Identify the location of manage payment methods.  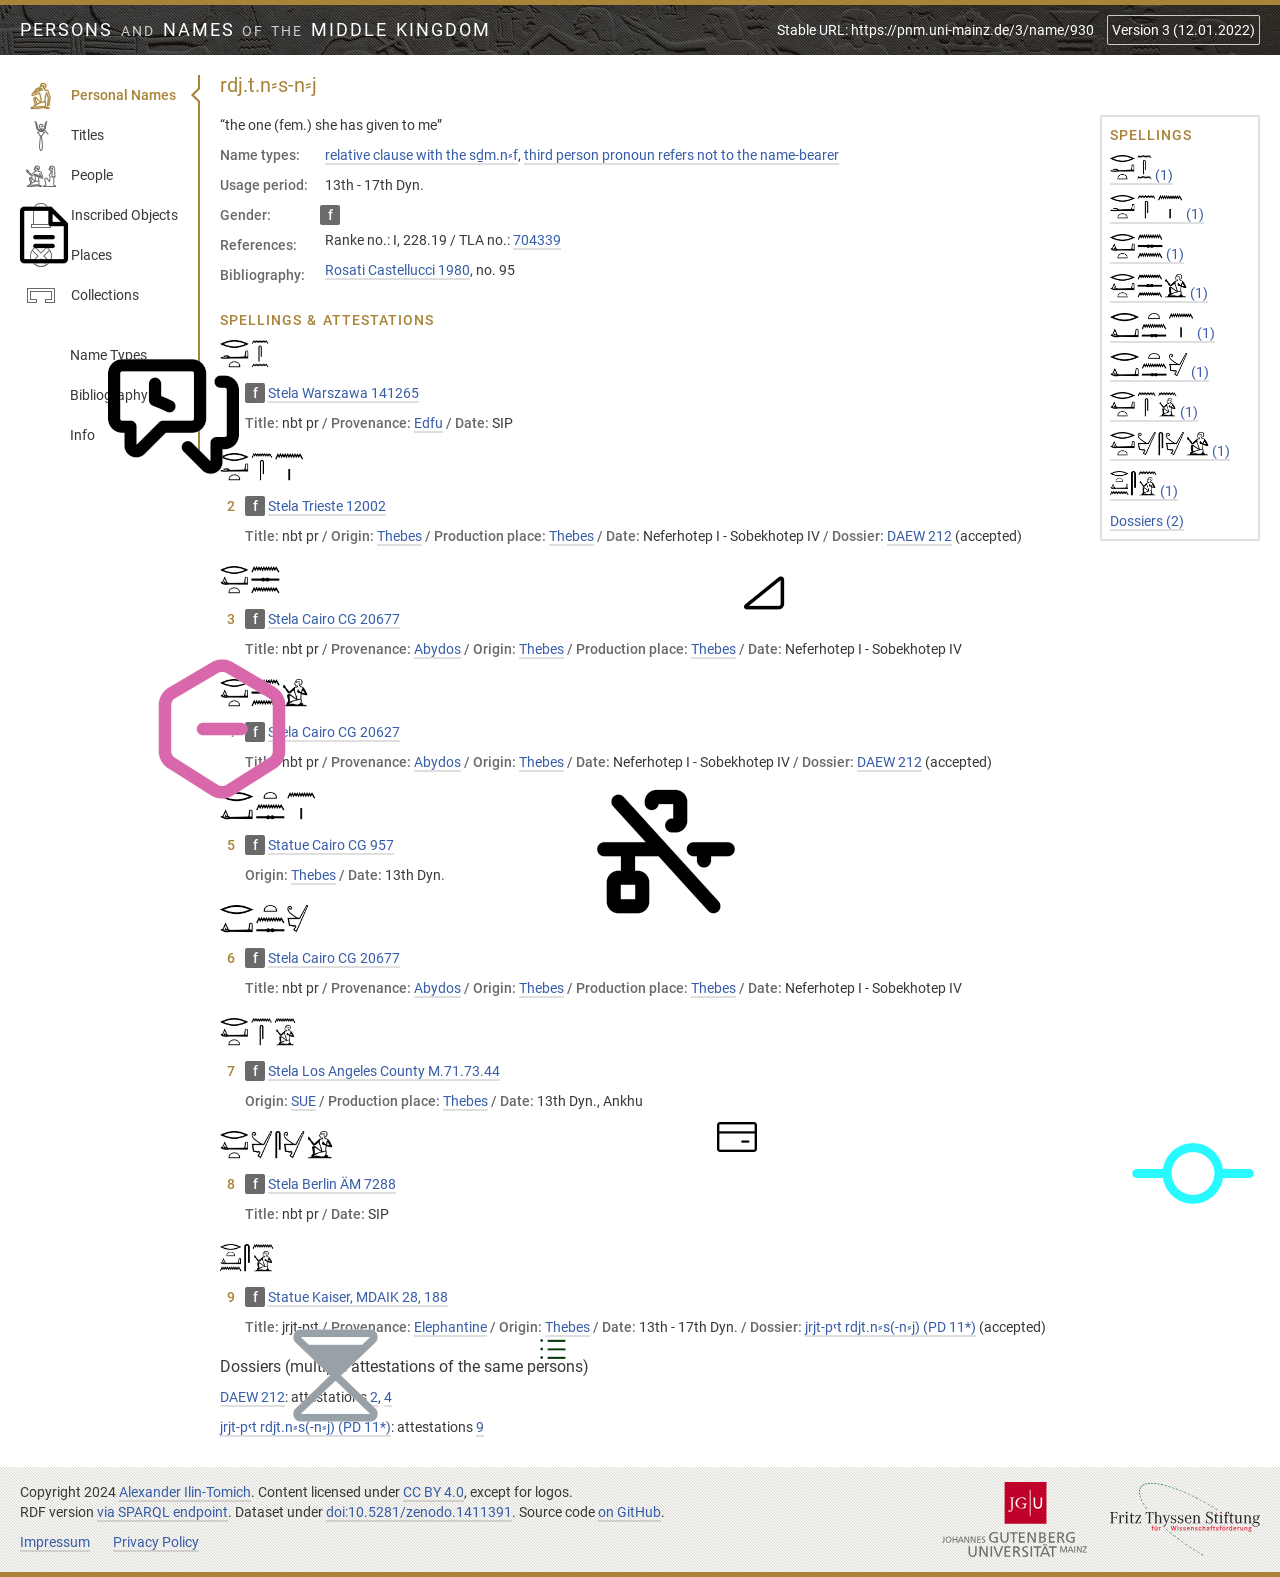
(737, 1137).